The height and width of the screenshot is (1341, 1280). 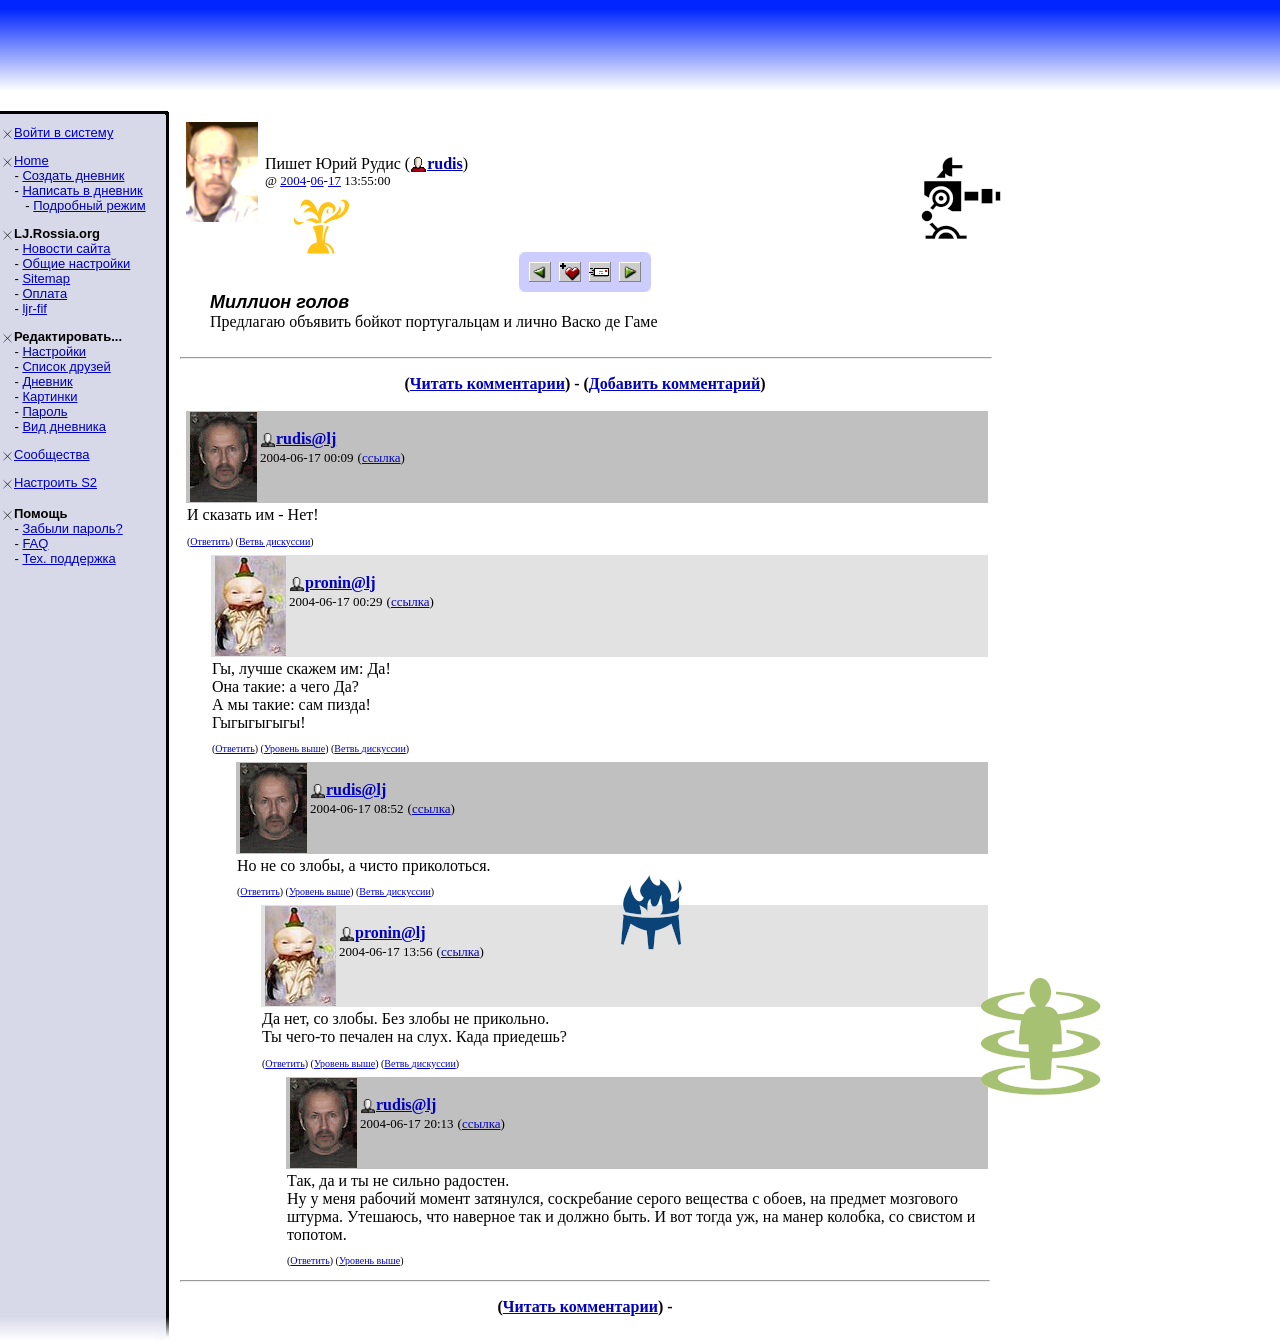 What do you see at coordinates (1041, 1039) in the screenshot?
I see `teleport to a new location` at bounding box center [1041, 1039].